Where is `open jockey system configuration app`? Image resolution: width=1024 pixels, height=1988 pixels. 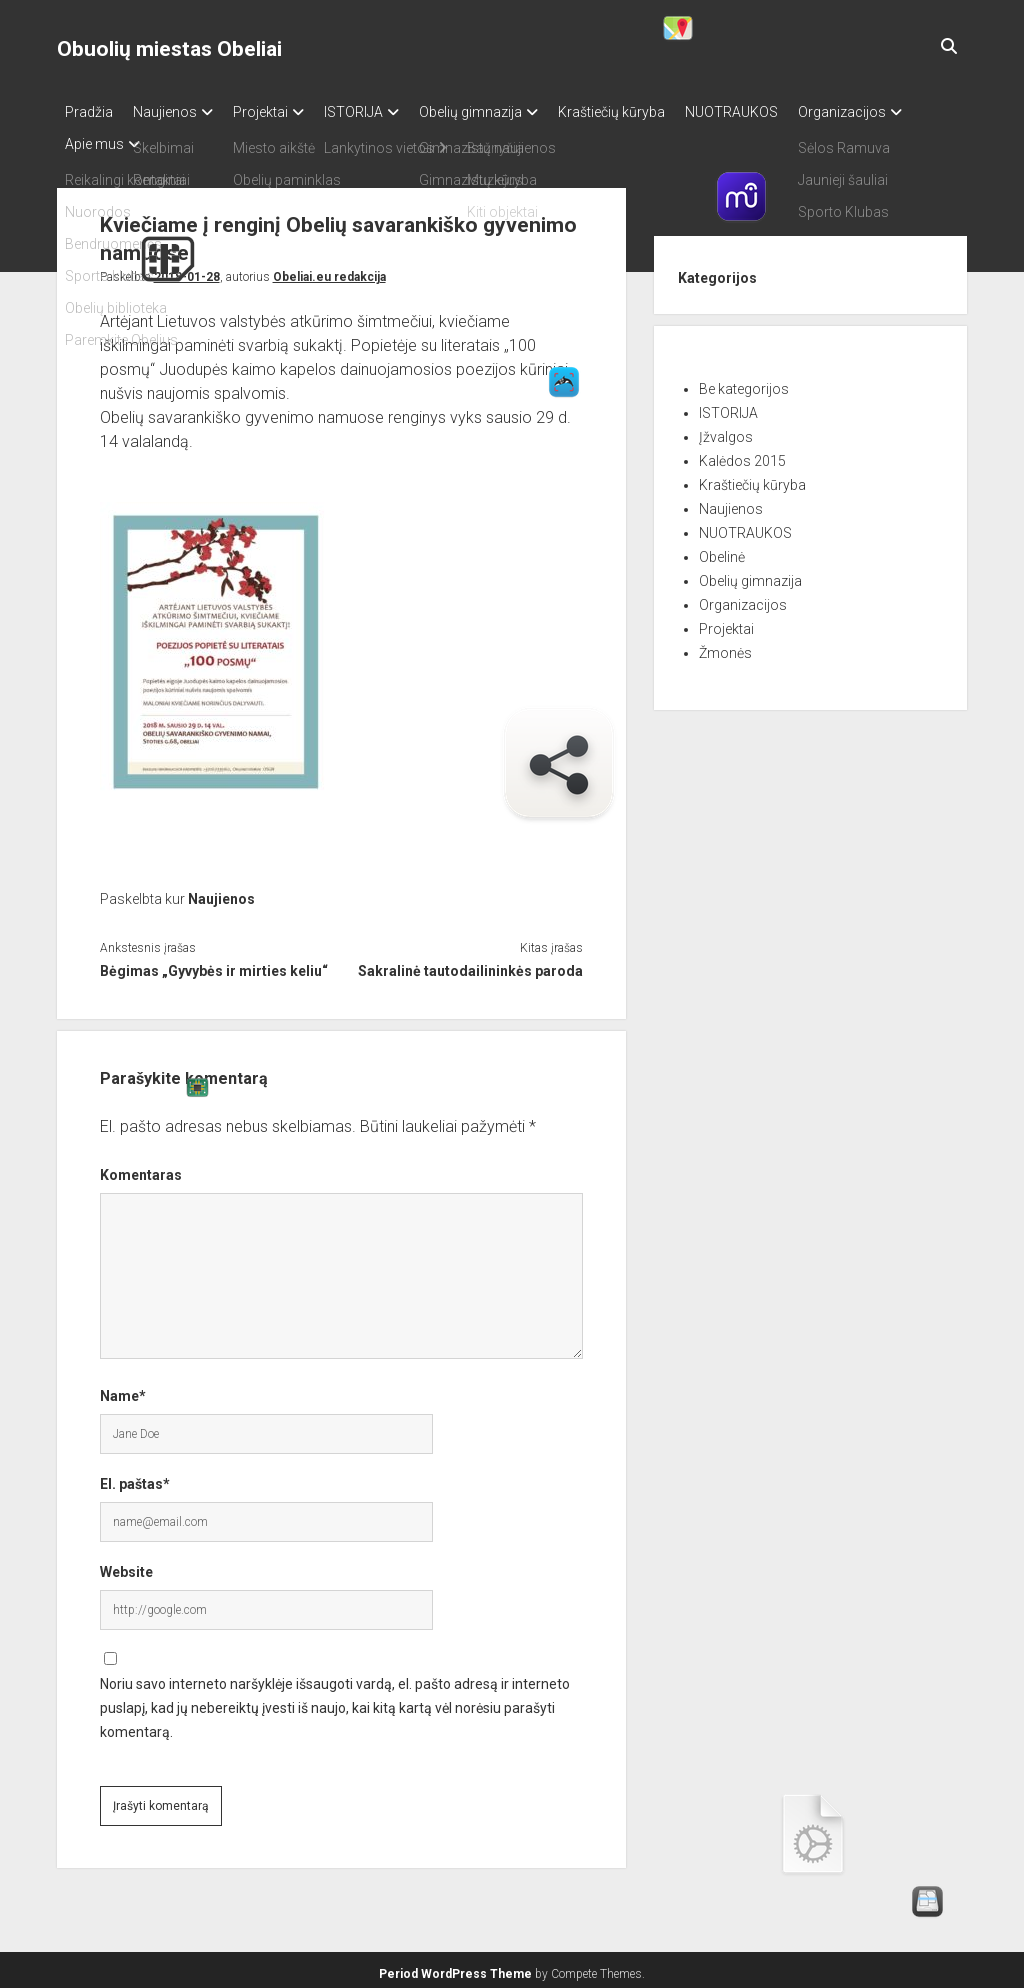
open jockey system configuration app is located at coordinates (197, 1087).